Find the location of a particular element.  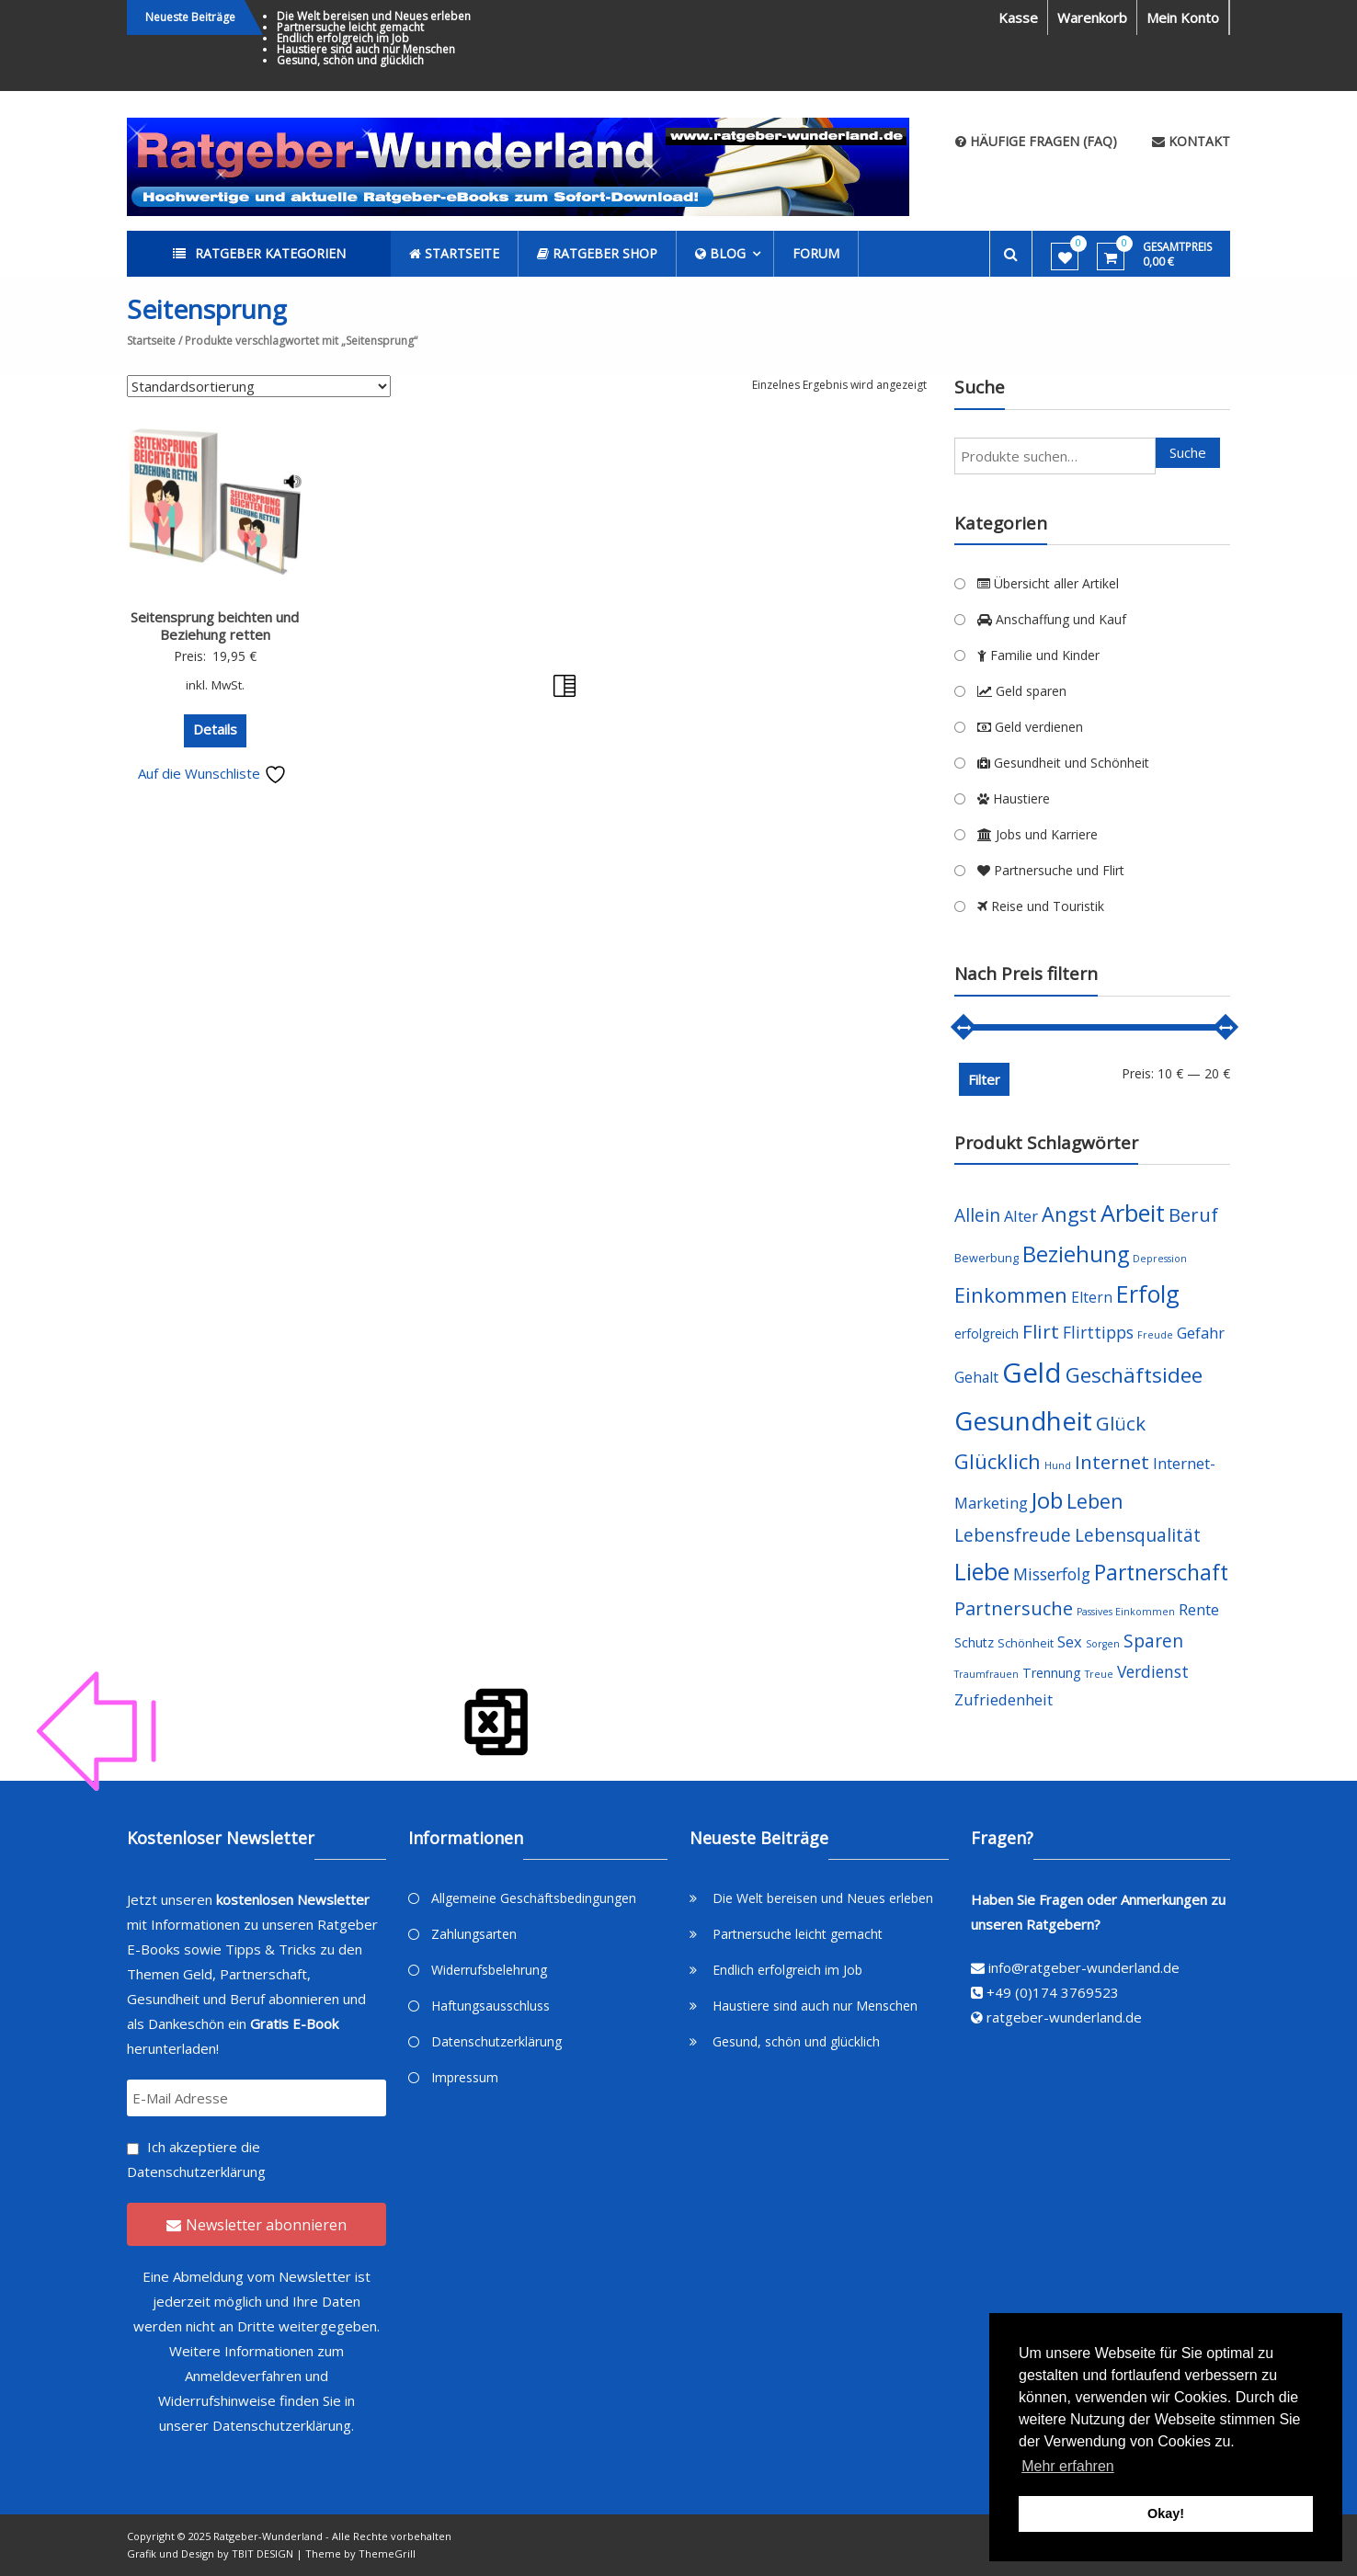

open Microsoft Excel is located at coordinates (499, 1722).